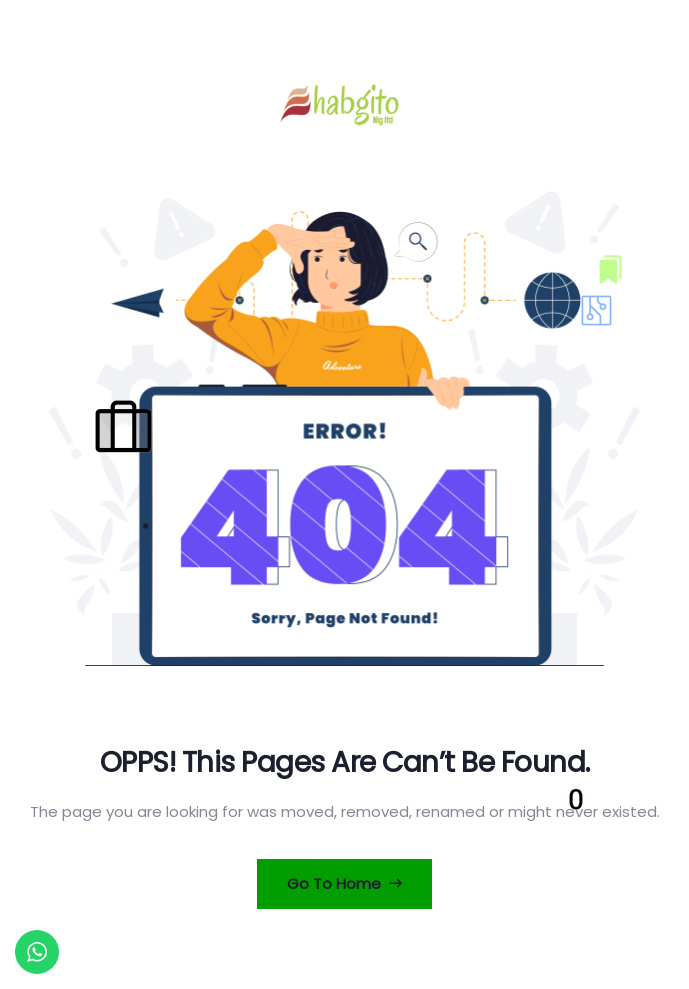  What do you see at coordinates (596, 310) in the screenshot?
I see `access hardware or circuit settings` at bounding box center [596, 310].